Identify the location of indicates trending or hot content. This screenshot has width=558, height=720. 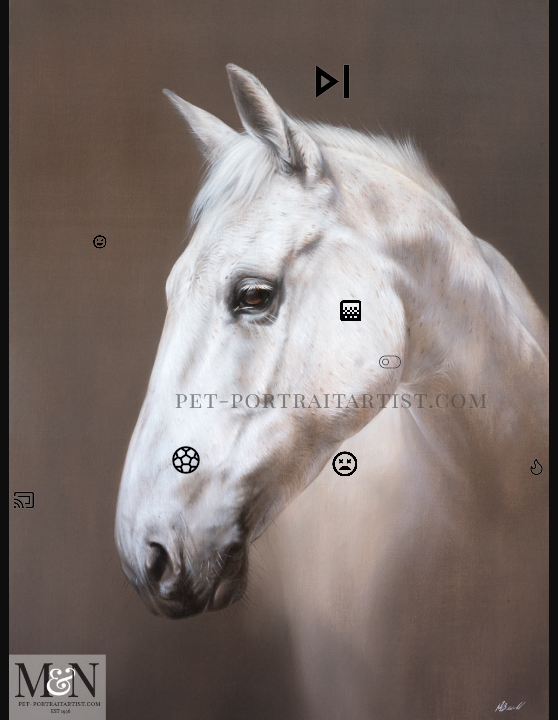
(536, 466).